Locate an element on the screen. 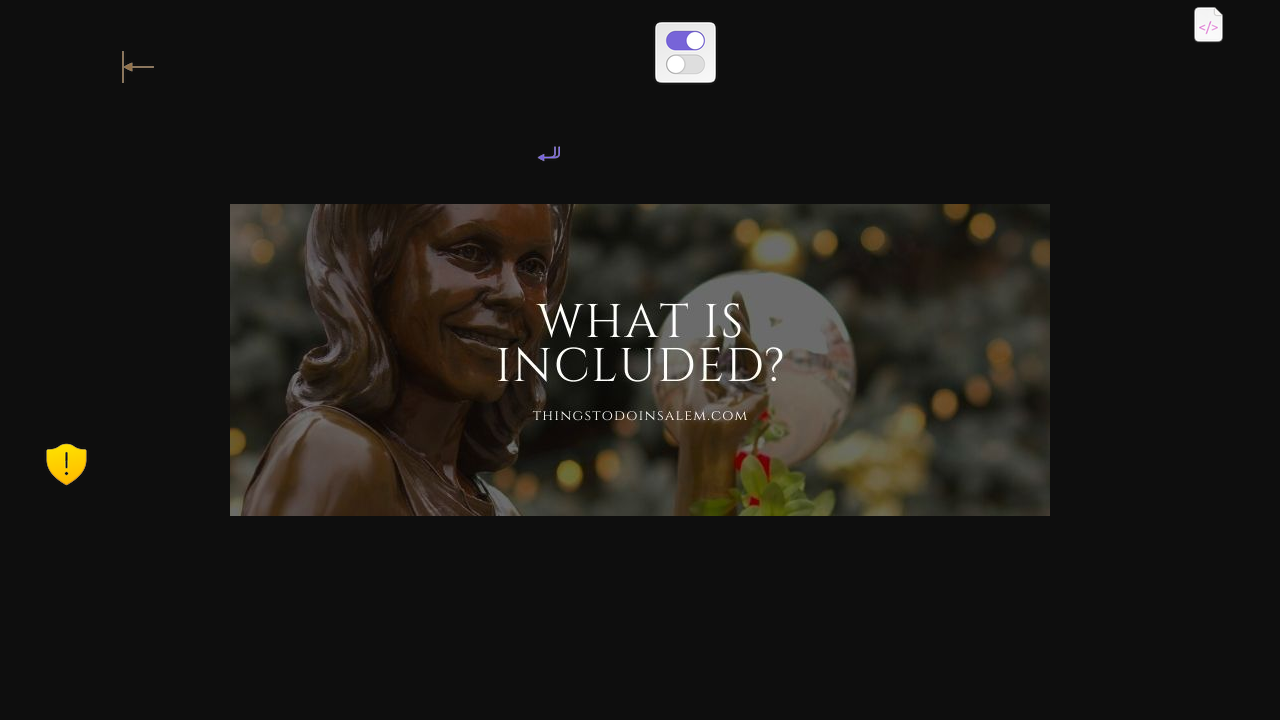 The width and height of the screenshot is (1280, 720). open gnome tweaks to customize desktop settings is located at coordinates (685, 52).